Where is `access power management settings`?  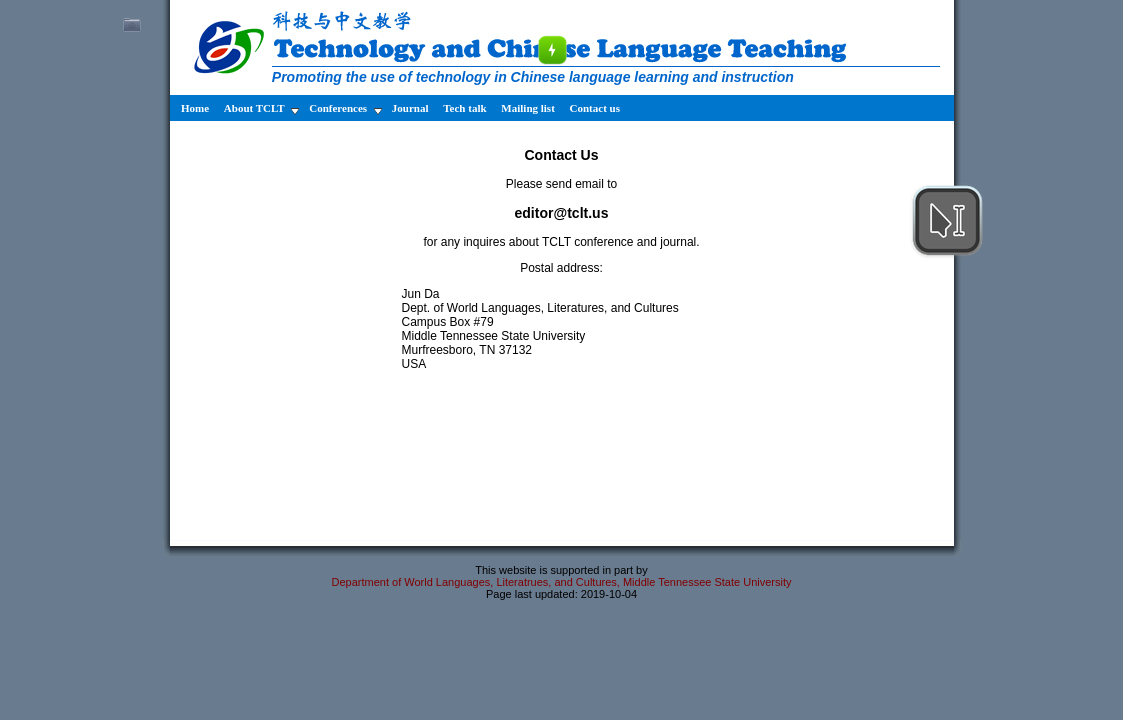
access power management settings is located at coordinates (552, 50).